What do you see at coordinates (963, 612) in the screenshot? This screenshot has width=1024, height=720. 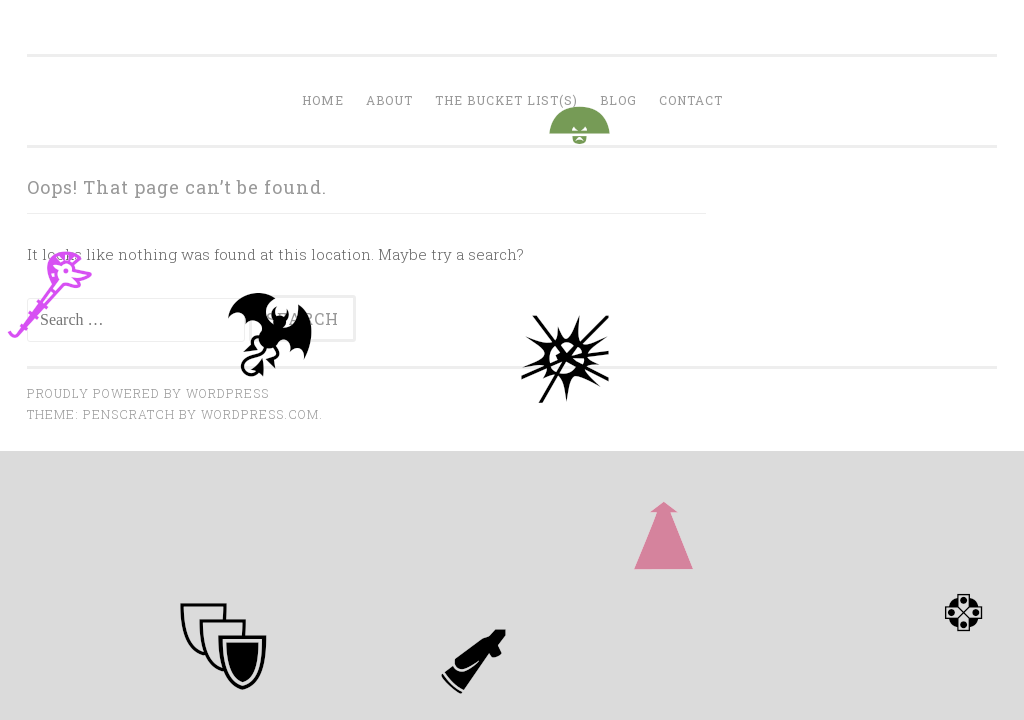 I see `access game controller settings` at bounding box center [963, 612].